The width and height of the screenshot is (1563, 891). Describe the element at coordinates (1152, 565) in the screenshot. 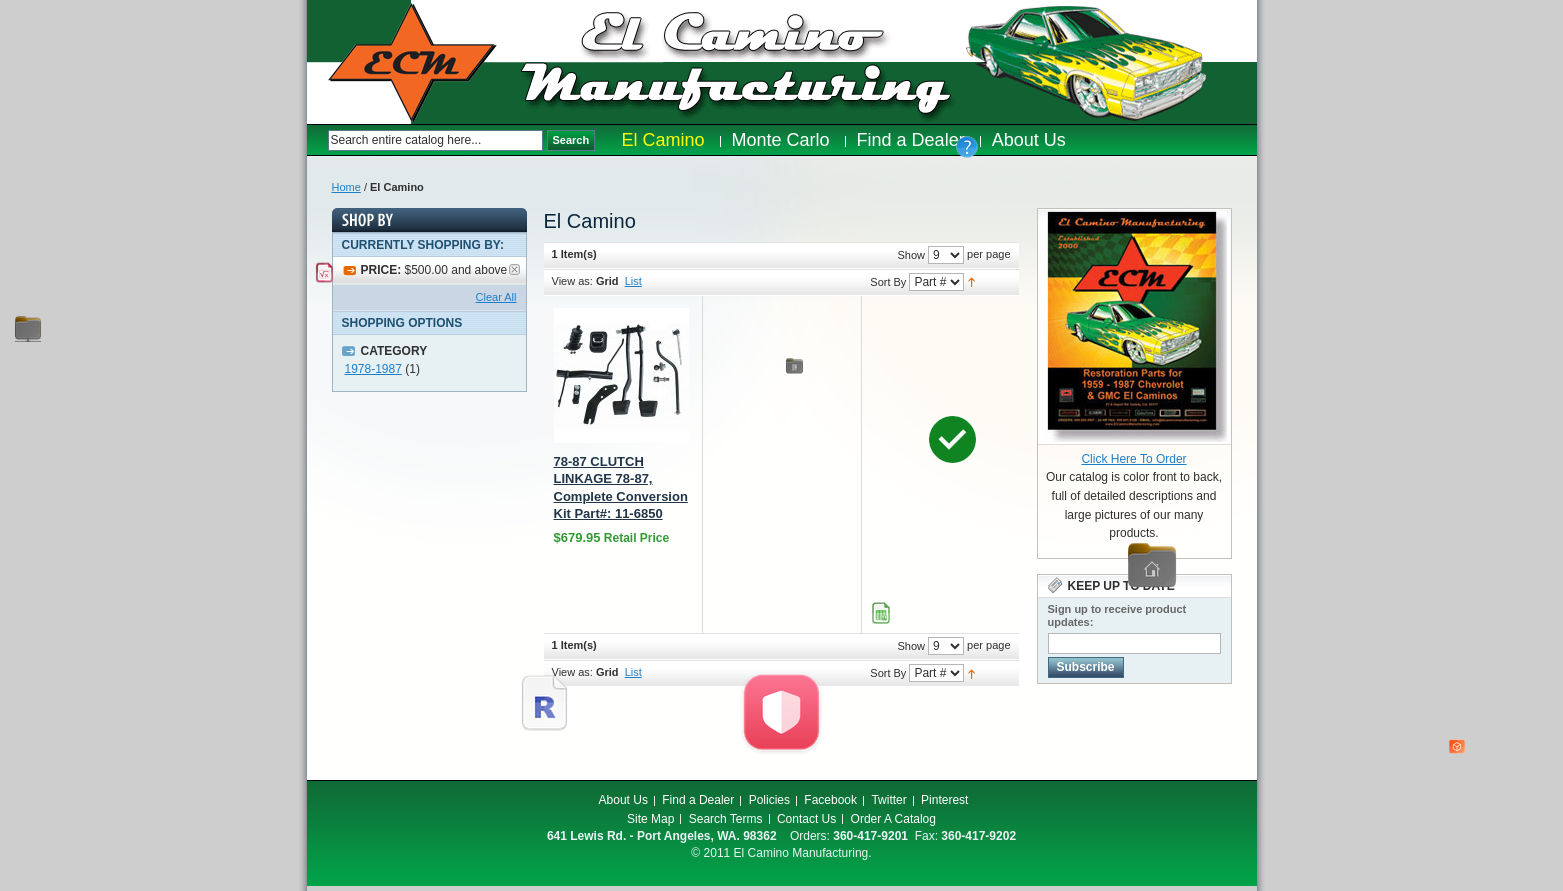

I see `access your home folder` at that location.